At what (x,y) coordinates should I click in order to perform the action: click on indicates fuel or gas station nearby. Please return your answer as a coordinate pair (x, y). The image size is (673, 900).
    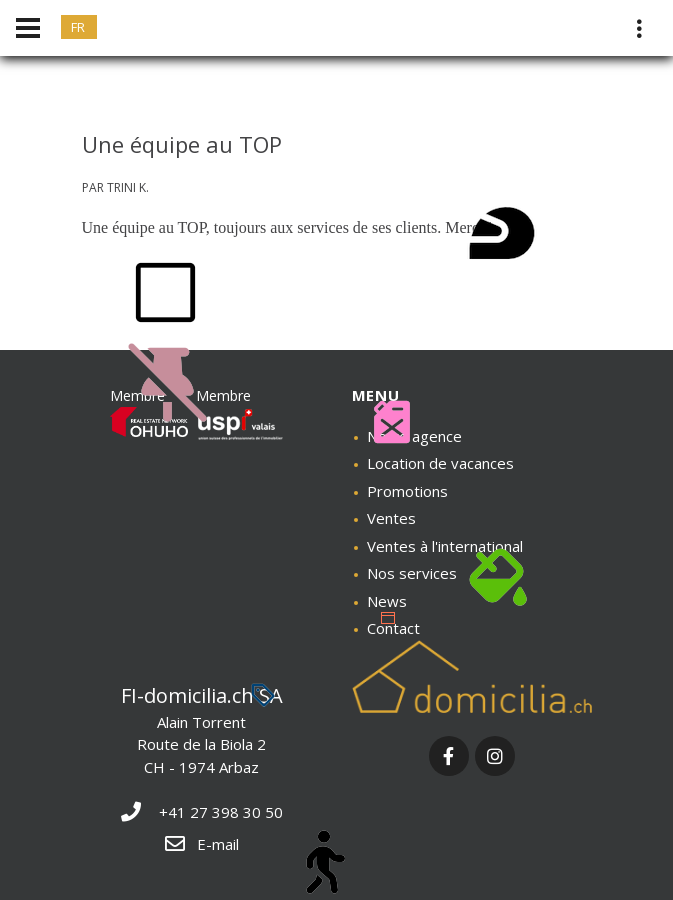
    Looking at the image, I should click on (392, 422).